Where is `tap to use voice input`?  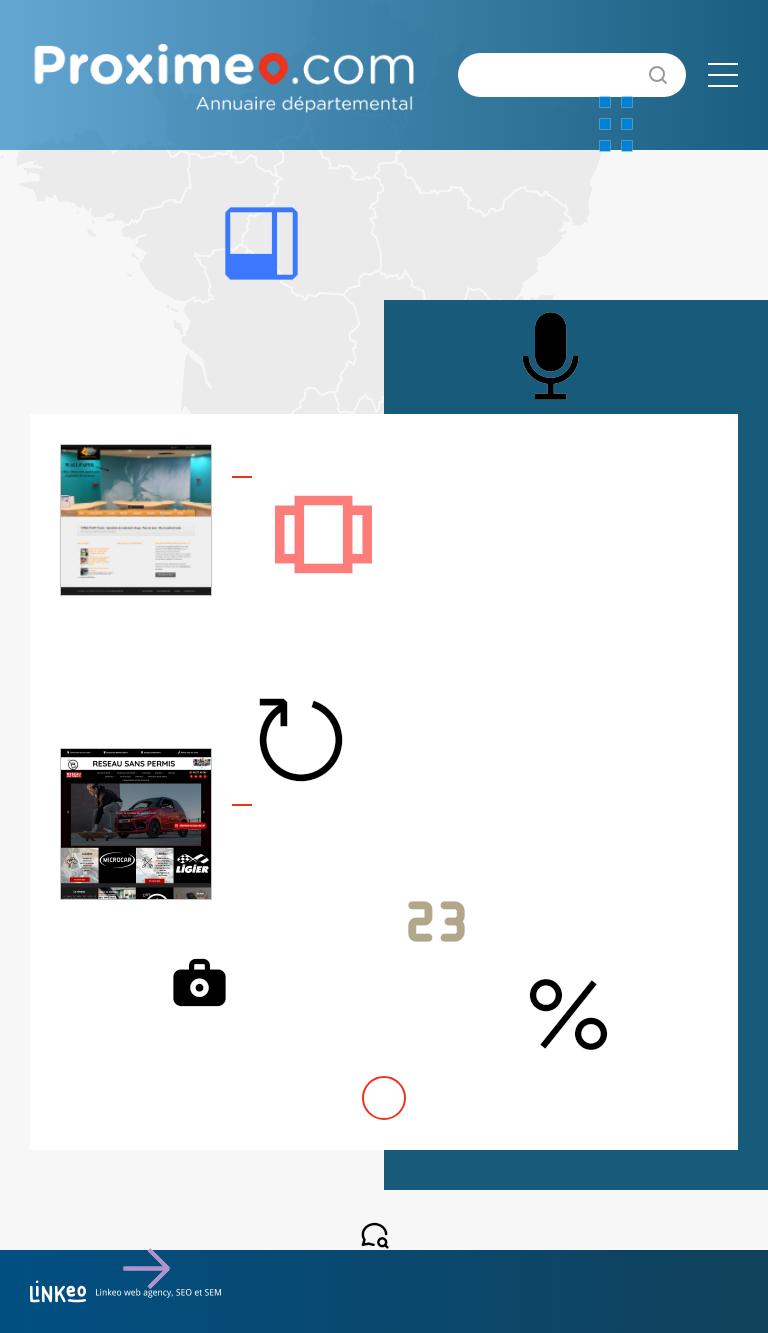 tap to use voice input is located at coordinates (551, 356).